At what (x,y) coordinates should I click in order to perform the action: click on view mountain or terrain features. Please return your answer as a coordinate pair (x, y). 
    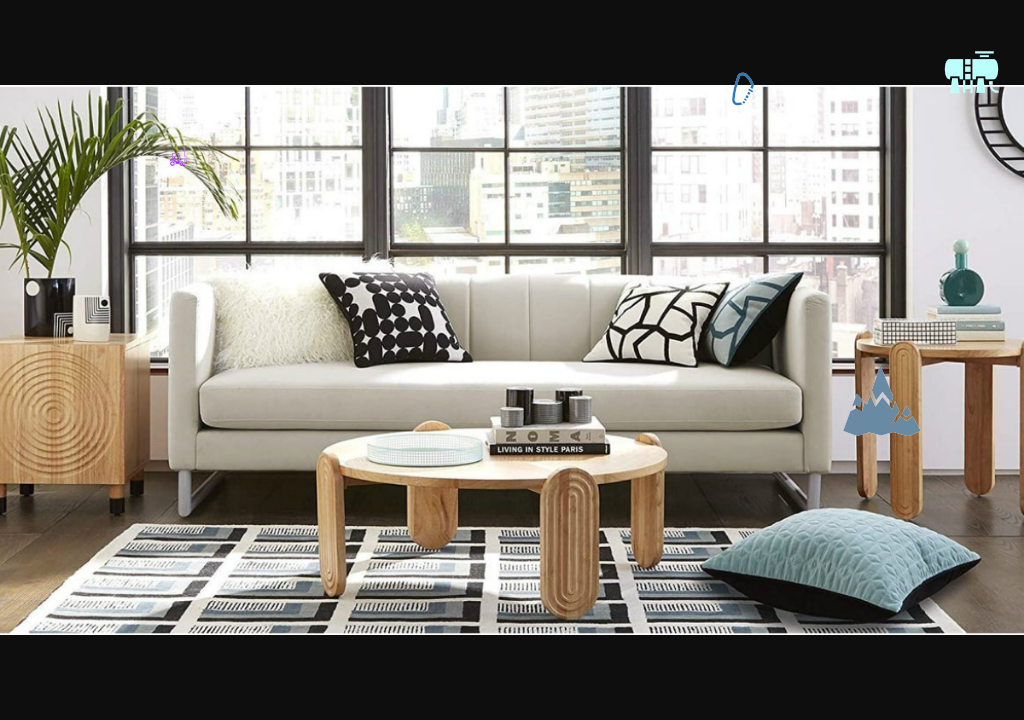
    Looking at the image, I should click on (882, 404).